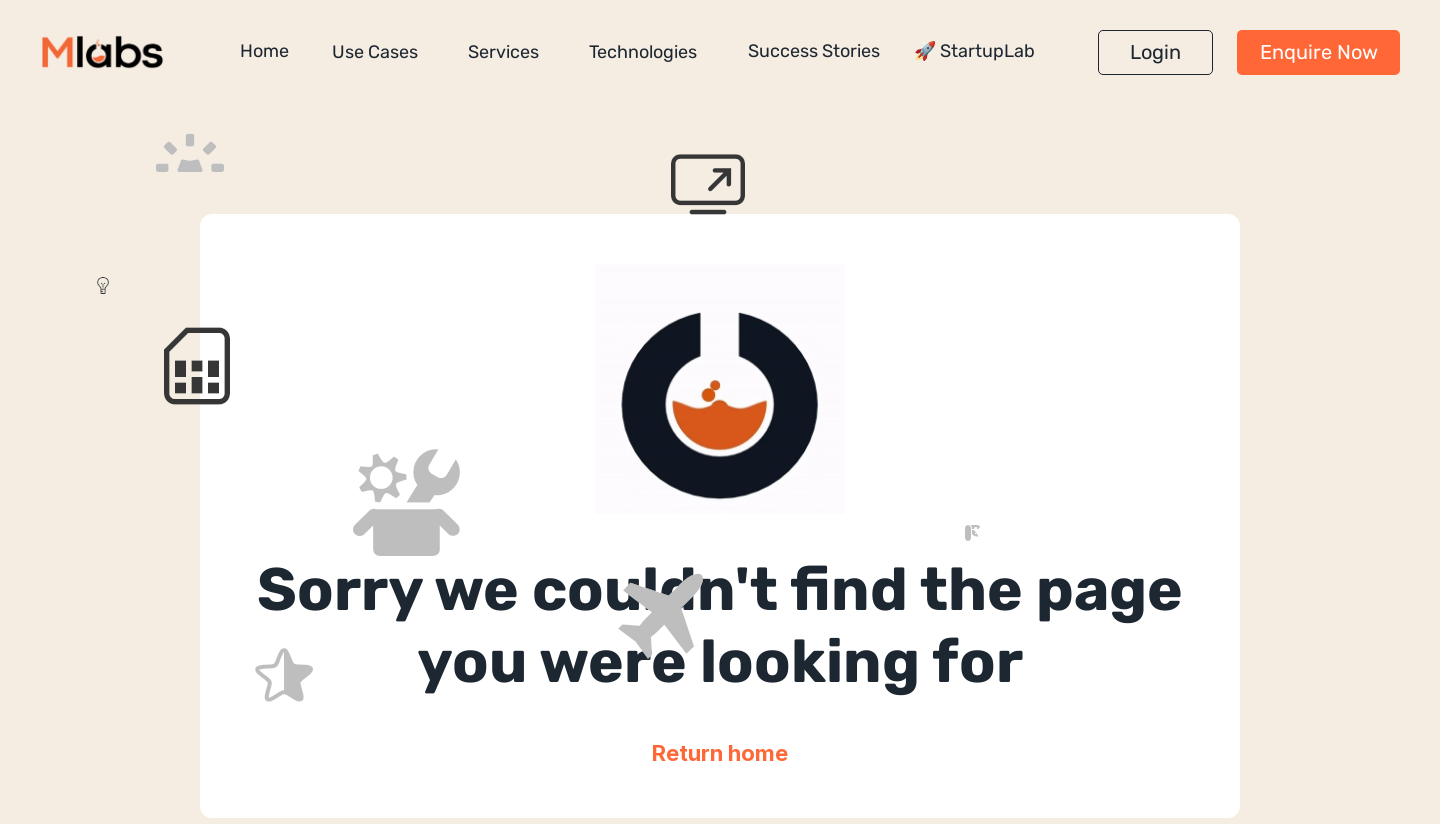  Describe the element at coordinates (197, 366) in the screenshot. I see `view SIM card information` at that location.